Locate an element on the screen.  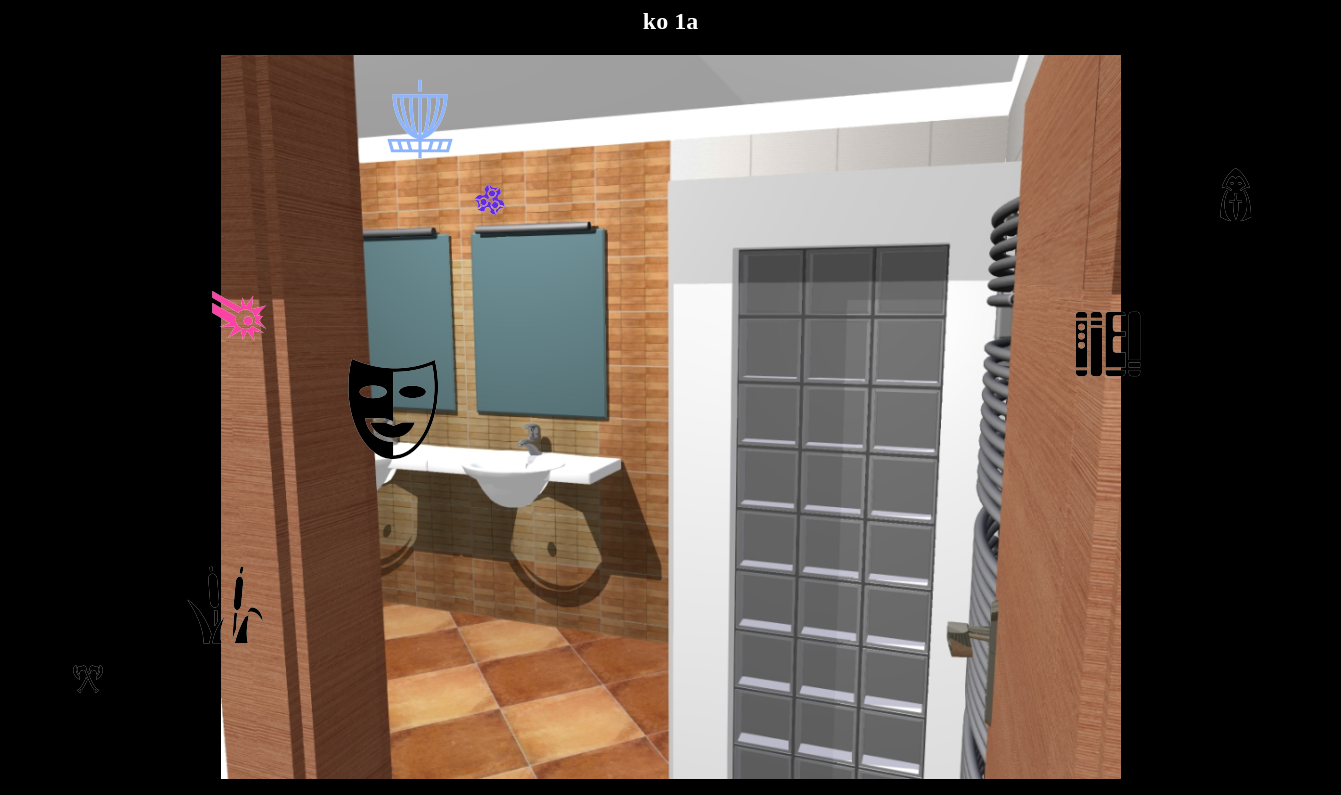
access your library or book collection is located at coordinates (1108, 344).